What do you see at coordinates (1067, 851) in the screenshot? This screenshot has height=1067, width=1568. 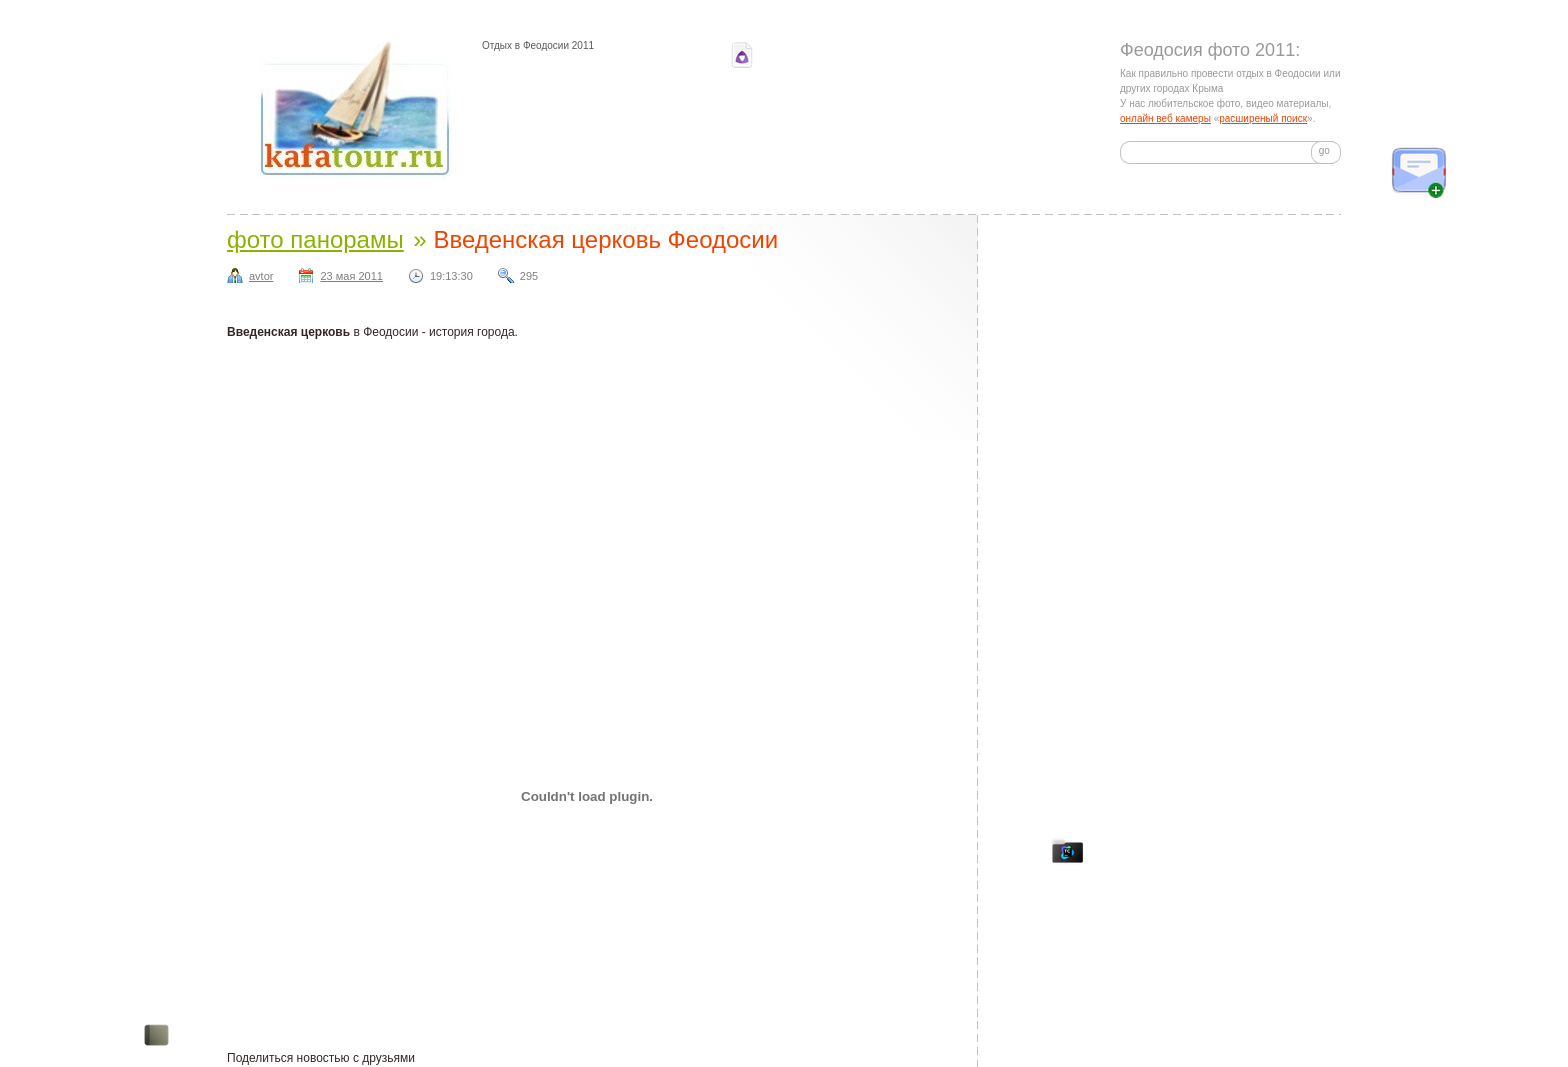 I see `open JetBrains TeamCity project folder` at bounding box center [1067, 851].